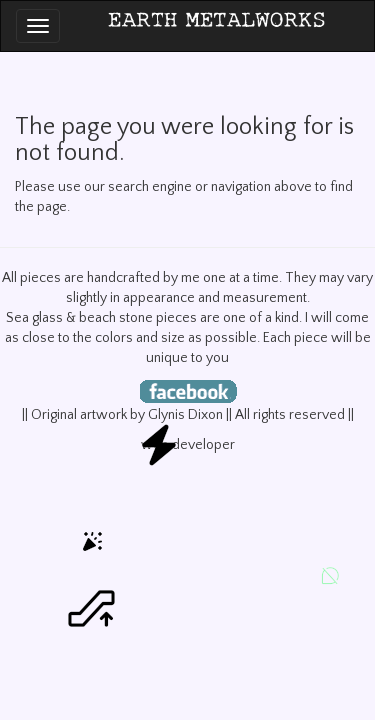  What do you see at coordinates (93, 541) in the screenshot?
I see `celebration or success state indicator` at bounding box center [93, 541].